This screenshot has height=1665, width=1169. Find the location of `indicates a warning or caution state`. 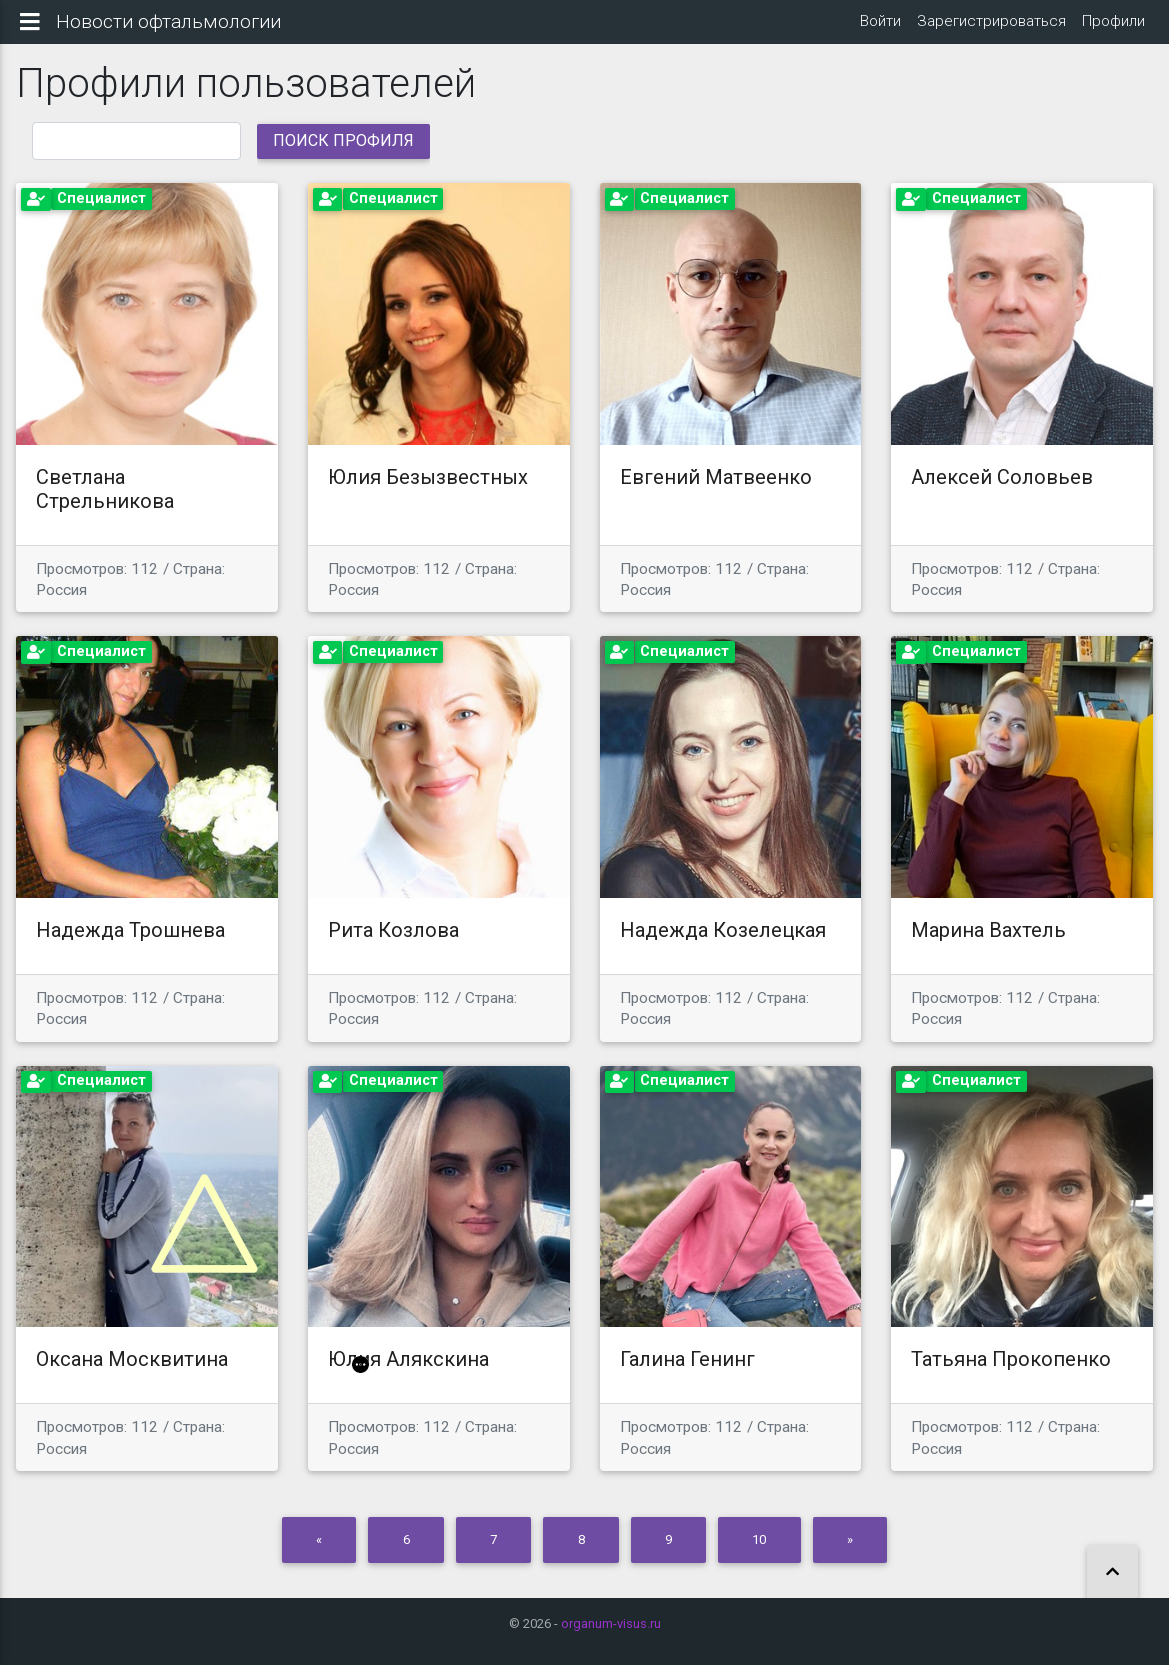

indicates a warning or caution state is located at coordinates (204, 1223).